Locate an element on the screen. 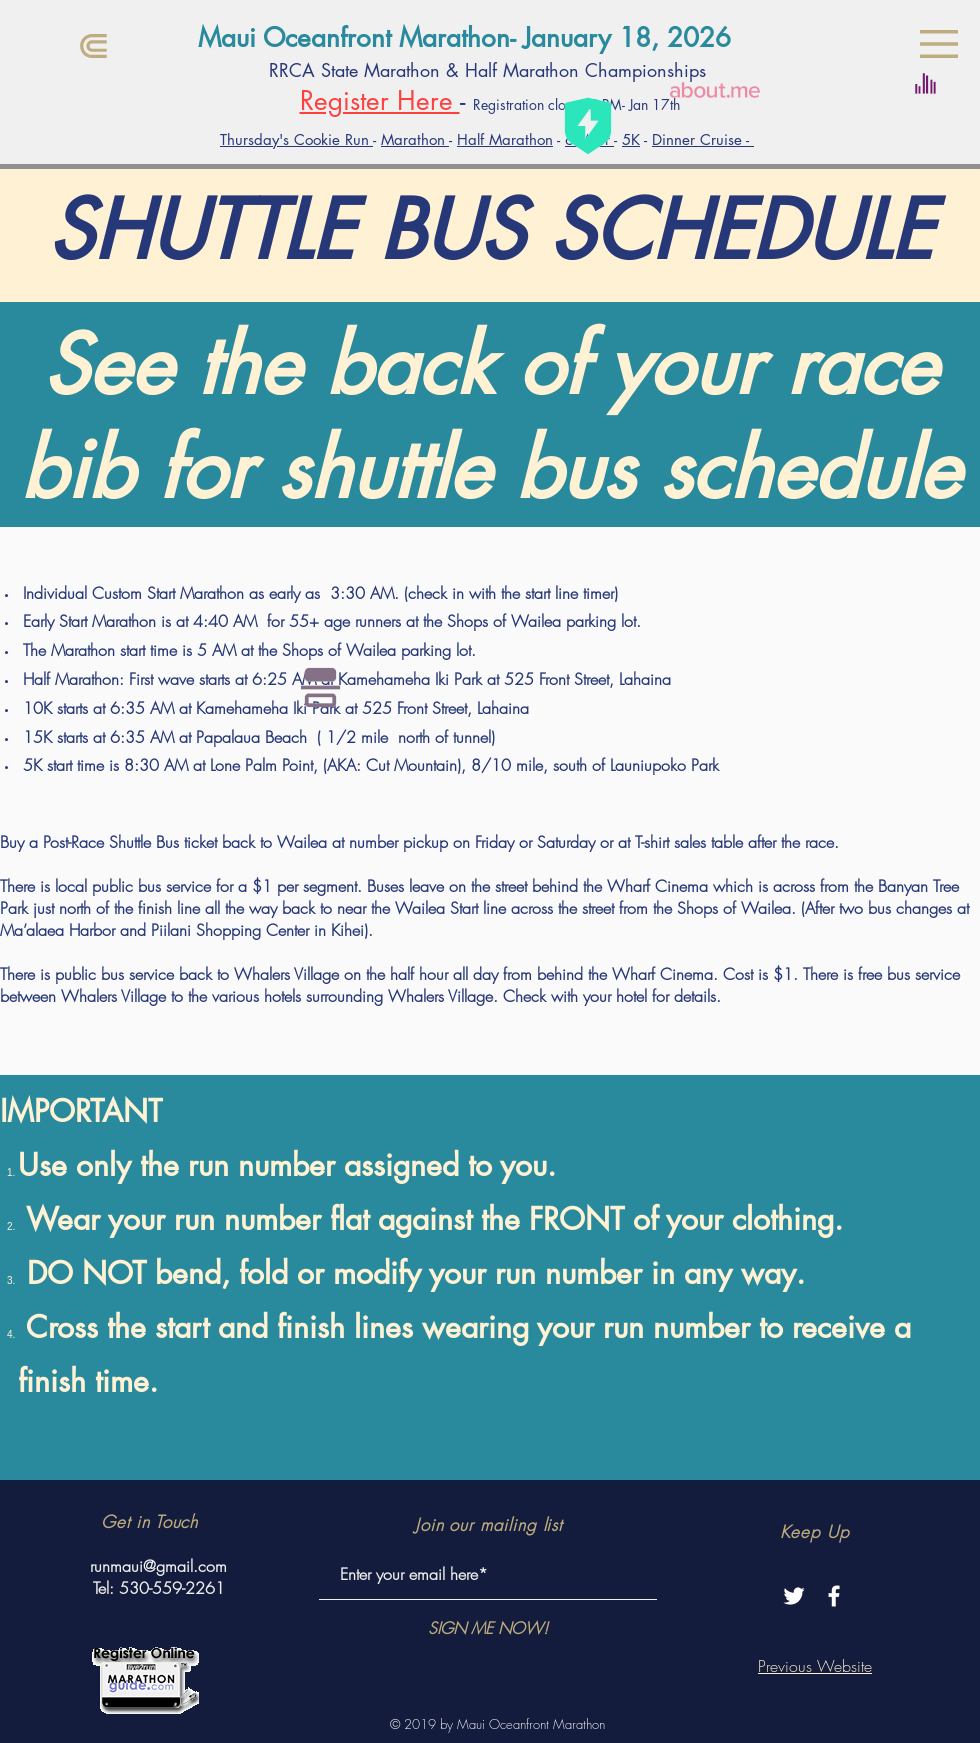  flip content vertically is located at coordinates (320, 687).